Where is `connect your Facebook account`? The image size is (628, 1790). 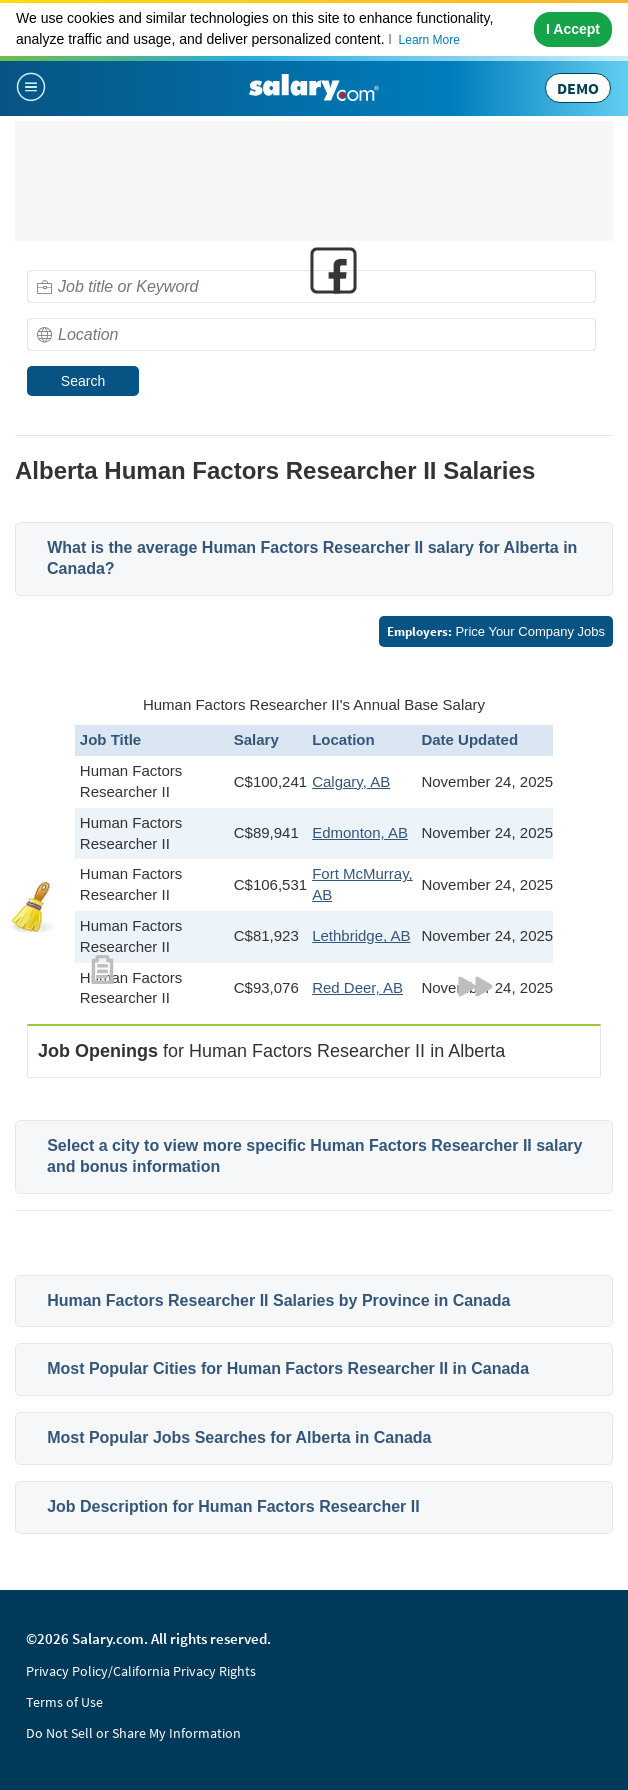
connect your Facebook account is located at coordinates (333, 270).